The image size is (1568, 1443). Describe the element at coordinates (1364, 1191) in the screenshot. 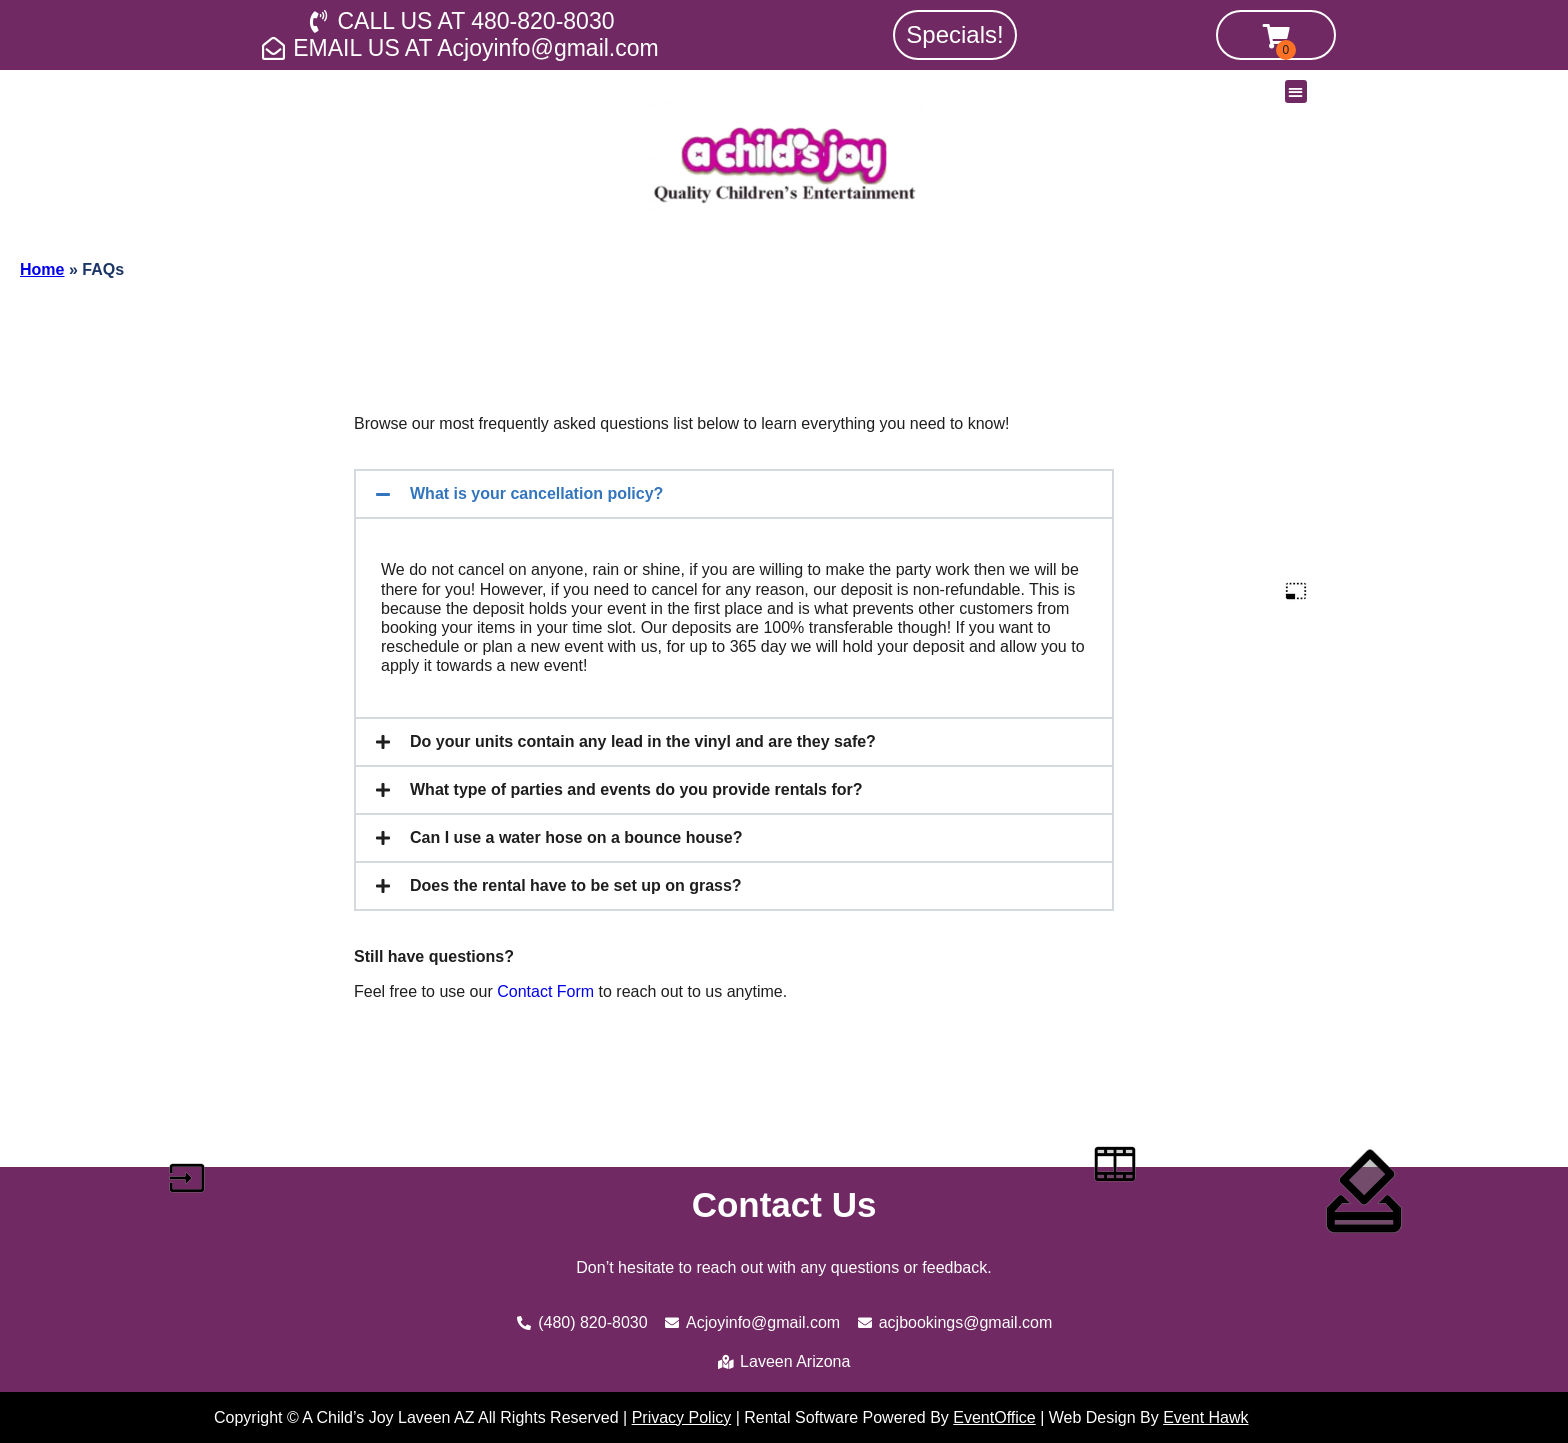

I see `cast your vote or submit a ballot` at that location.